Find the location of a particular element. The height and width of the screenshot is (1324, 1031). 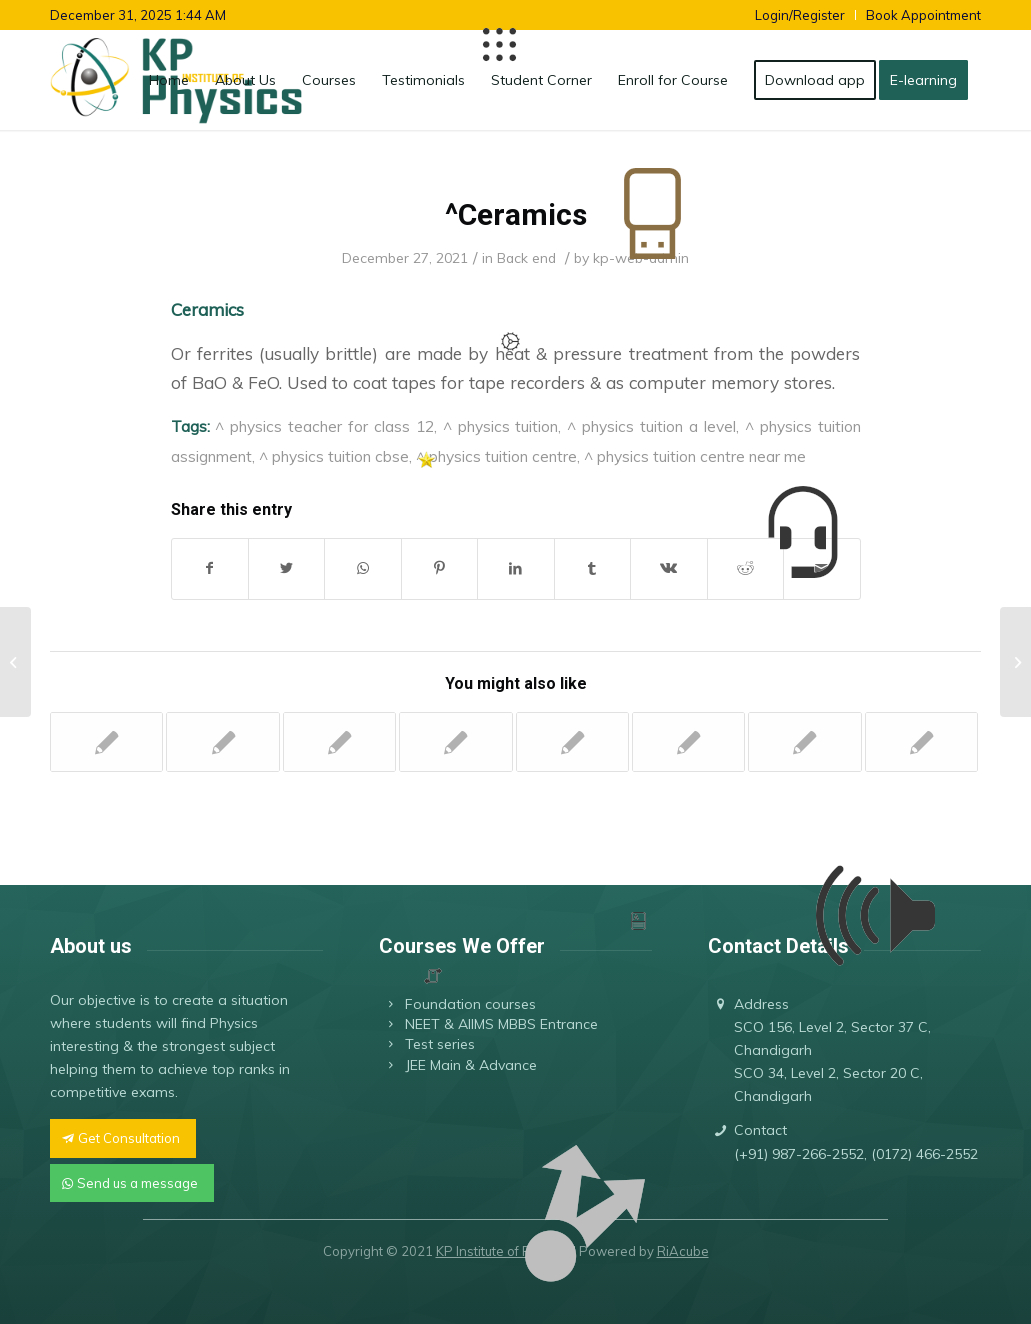

indicates a starred or favorited item is located at coordinates (426, 460).